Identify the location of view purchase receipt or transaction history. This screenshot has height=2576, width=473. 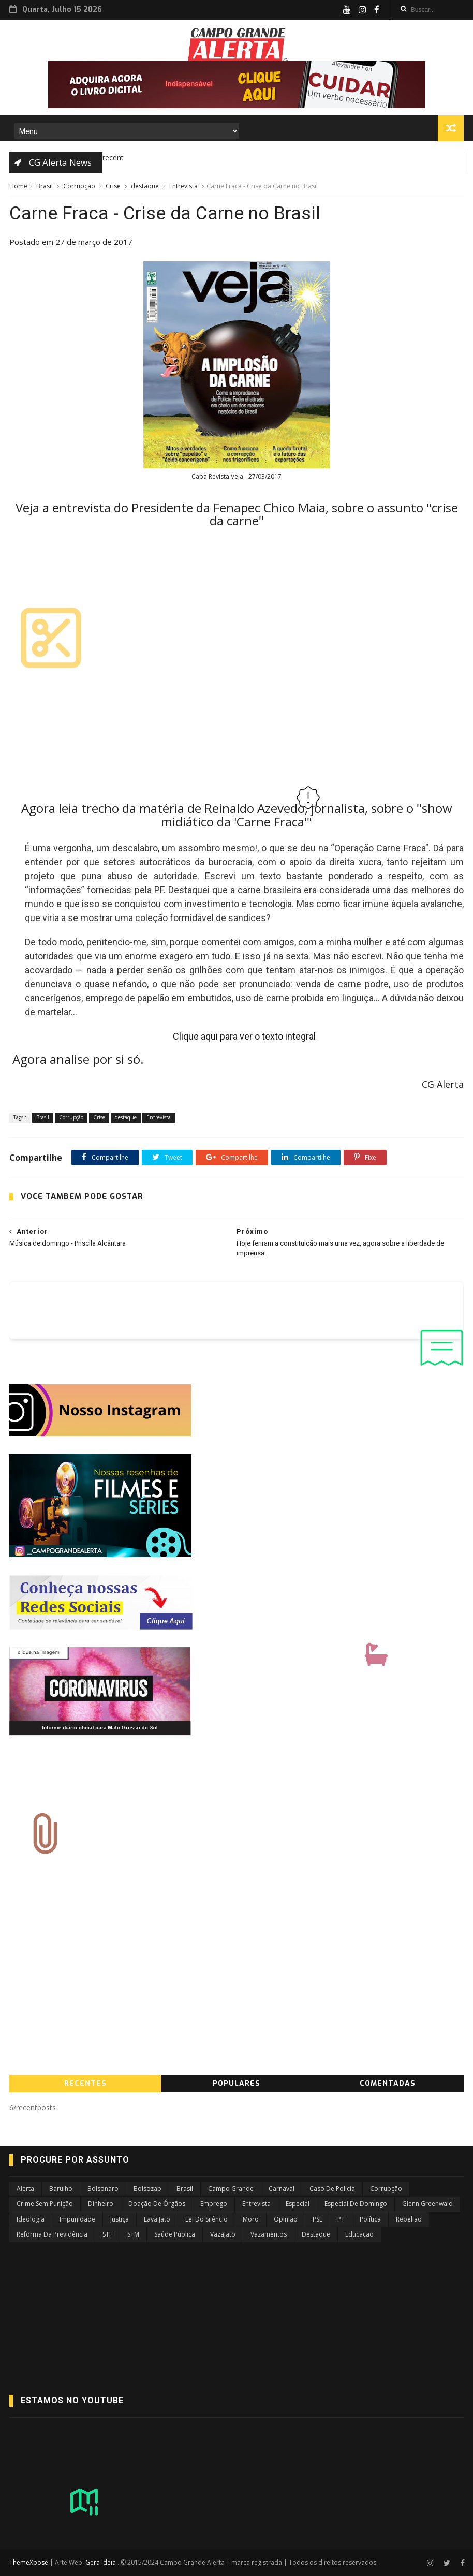
(441, 1348).